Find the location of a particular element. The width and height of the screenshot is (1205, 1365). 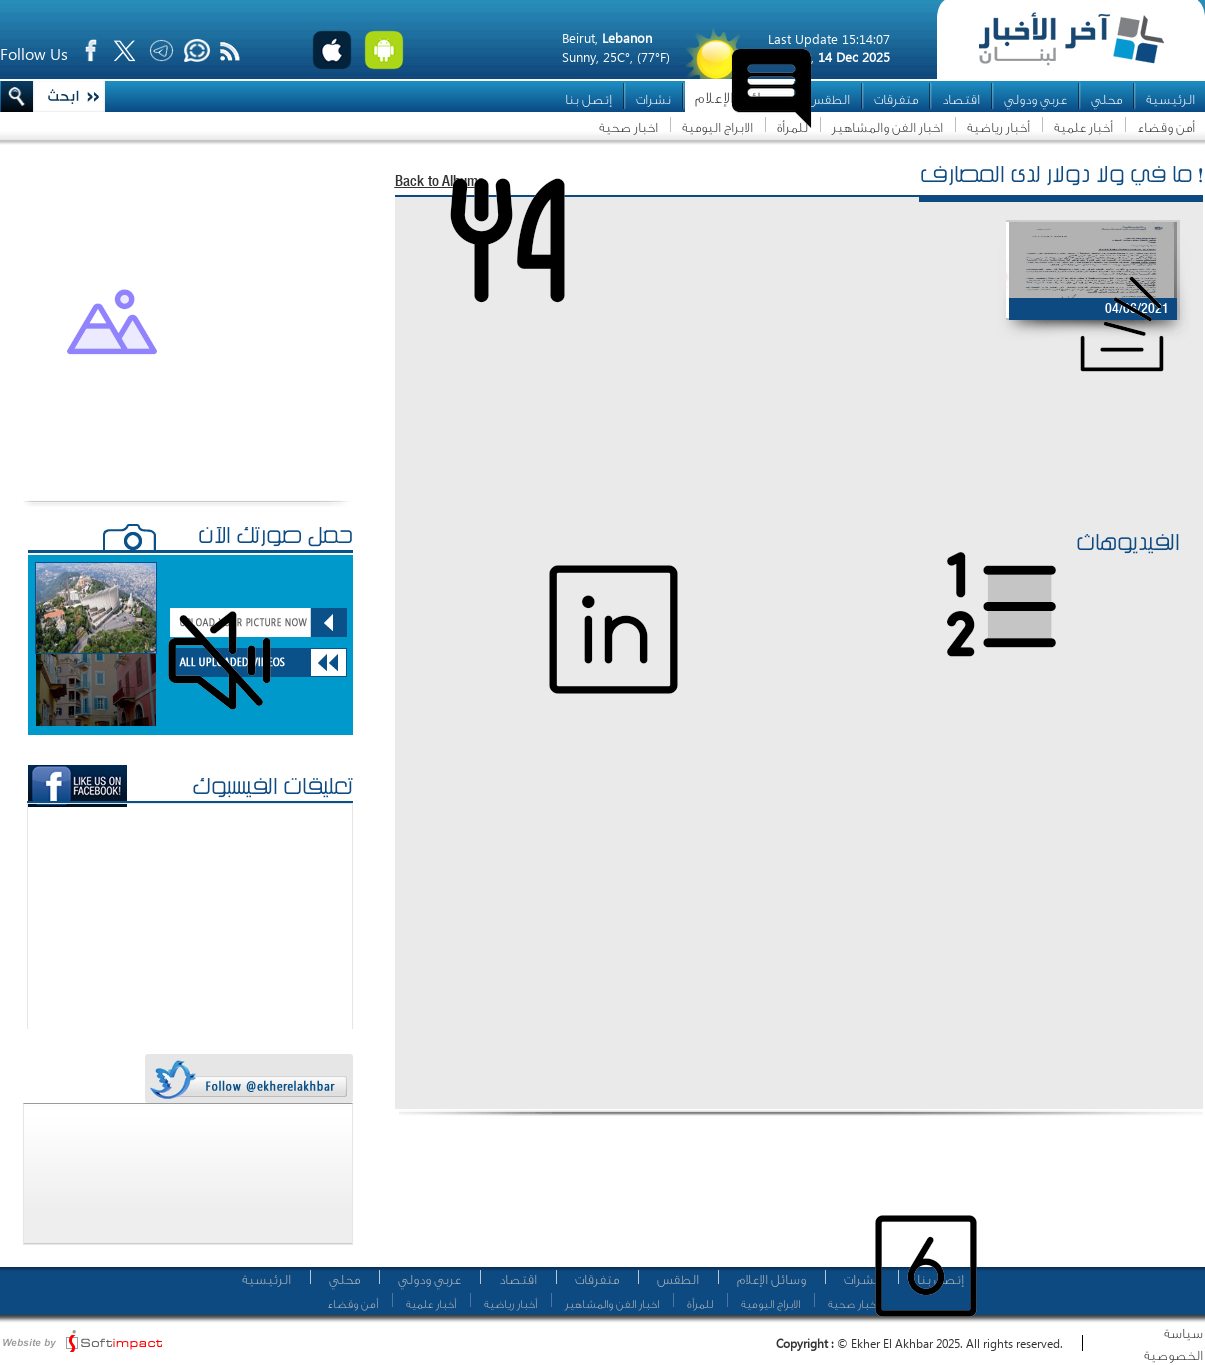

open LinkedIn profile or app is located at coordinates (613, 629).